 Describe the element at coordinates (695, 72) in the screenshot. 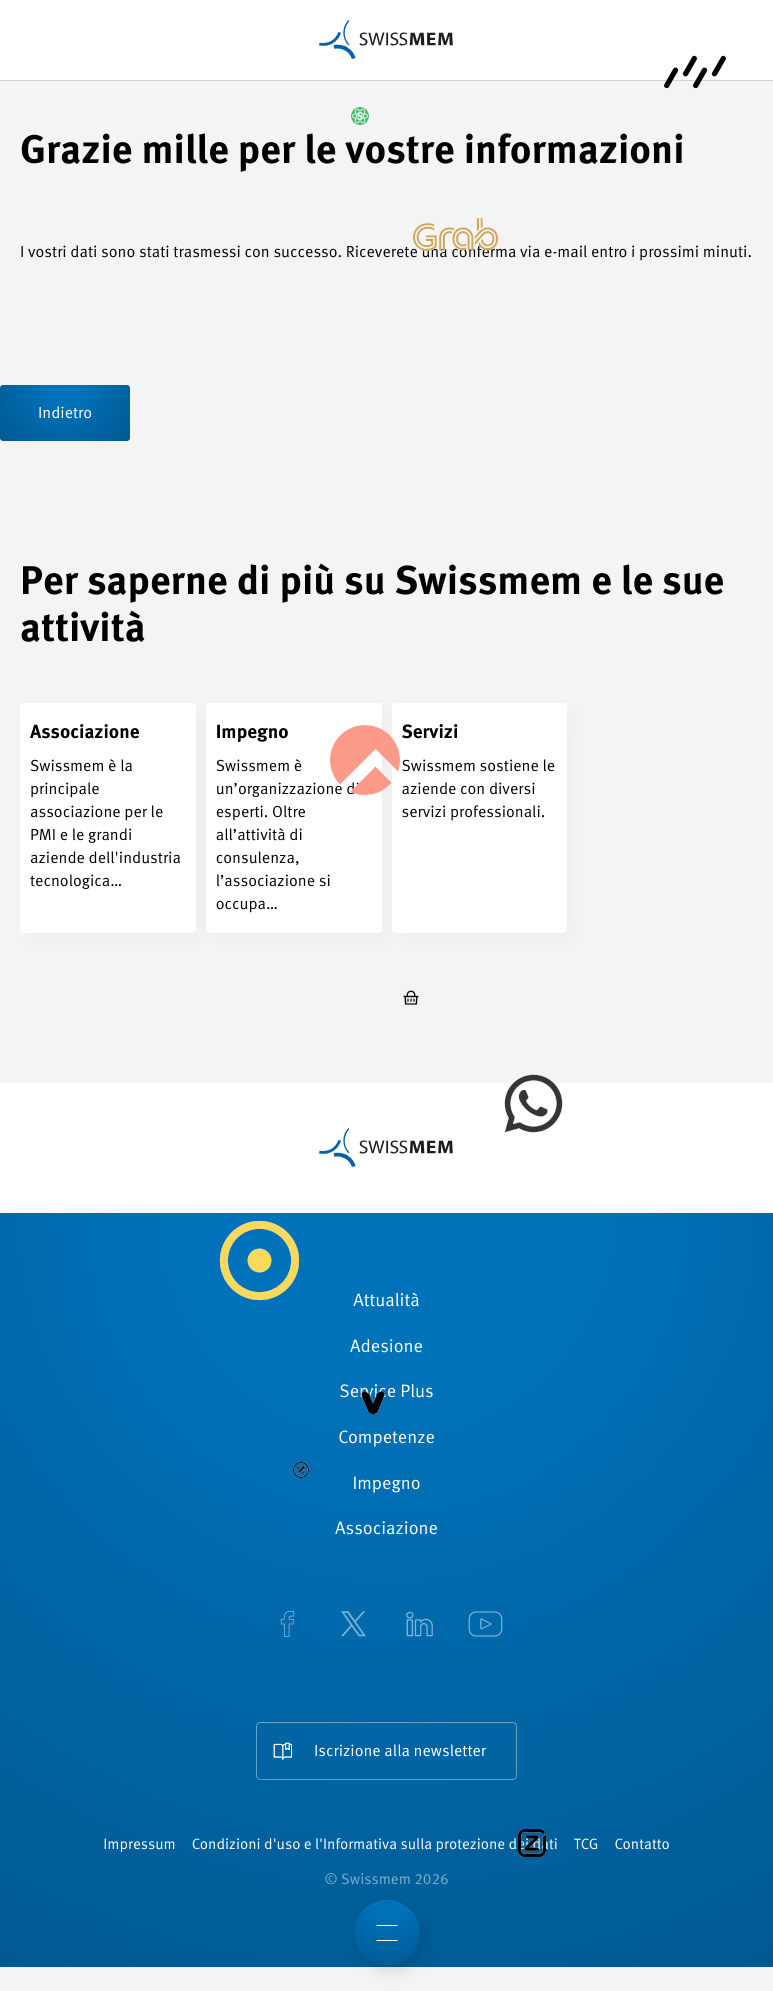

I see `drizzle ORM logo` at that location.